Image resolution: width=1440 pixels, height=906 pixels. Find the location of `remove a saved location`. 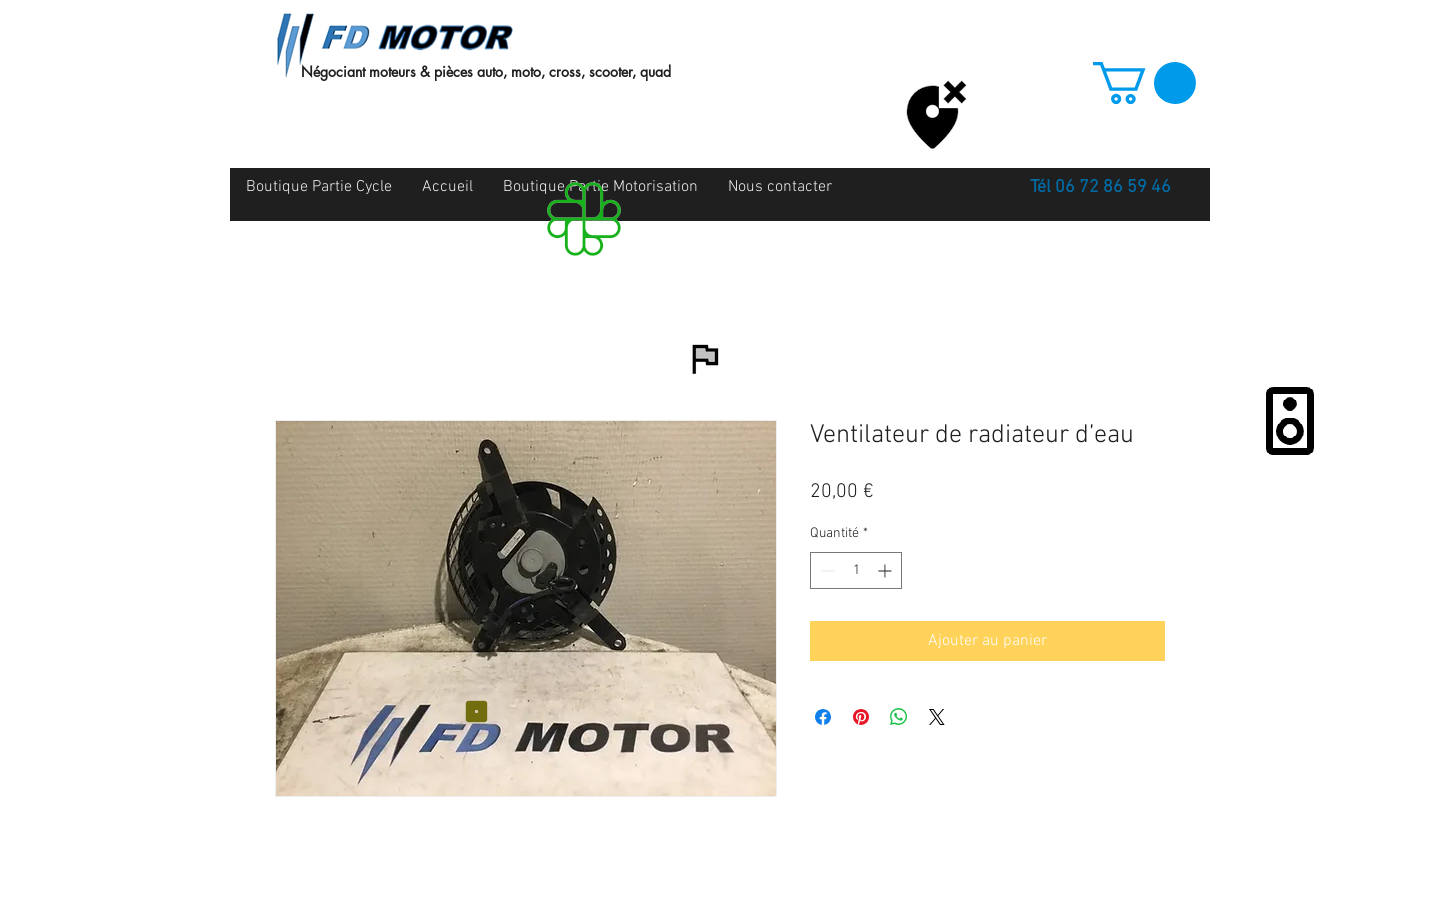

remove a saved location is located at coordinates (932, 114).